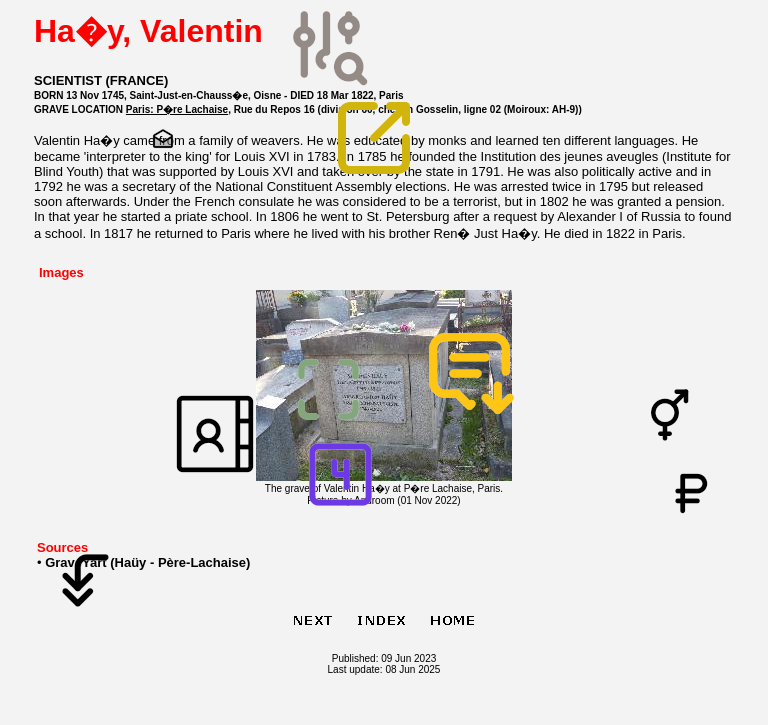 Image resolution: width=768 pixels, height=725 pixels. What do you see at coordinates (326, 44) in the screenshot?
I see `search or filter adjustment settings` at bounding box center [326, 44].